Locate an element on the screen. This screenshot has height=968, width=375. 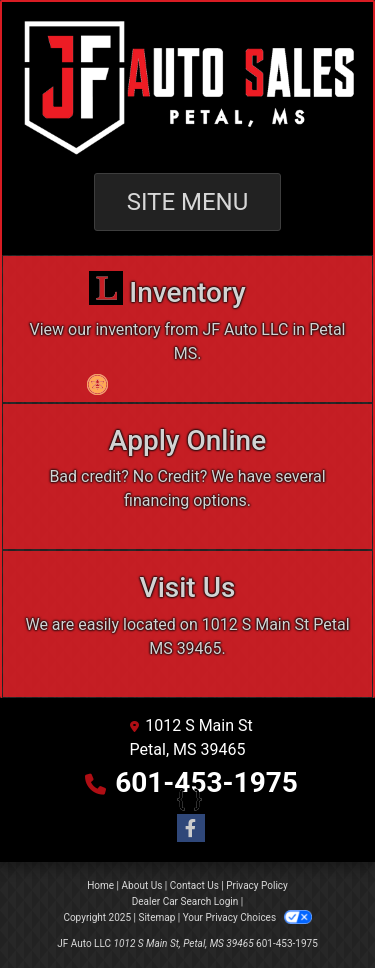
visit the Lobsters link aggregation site is located at coordinates (106, 288).